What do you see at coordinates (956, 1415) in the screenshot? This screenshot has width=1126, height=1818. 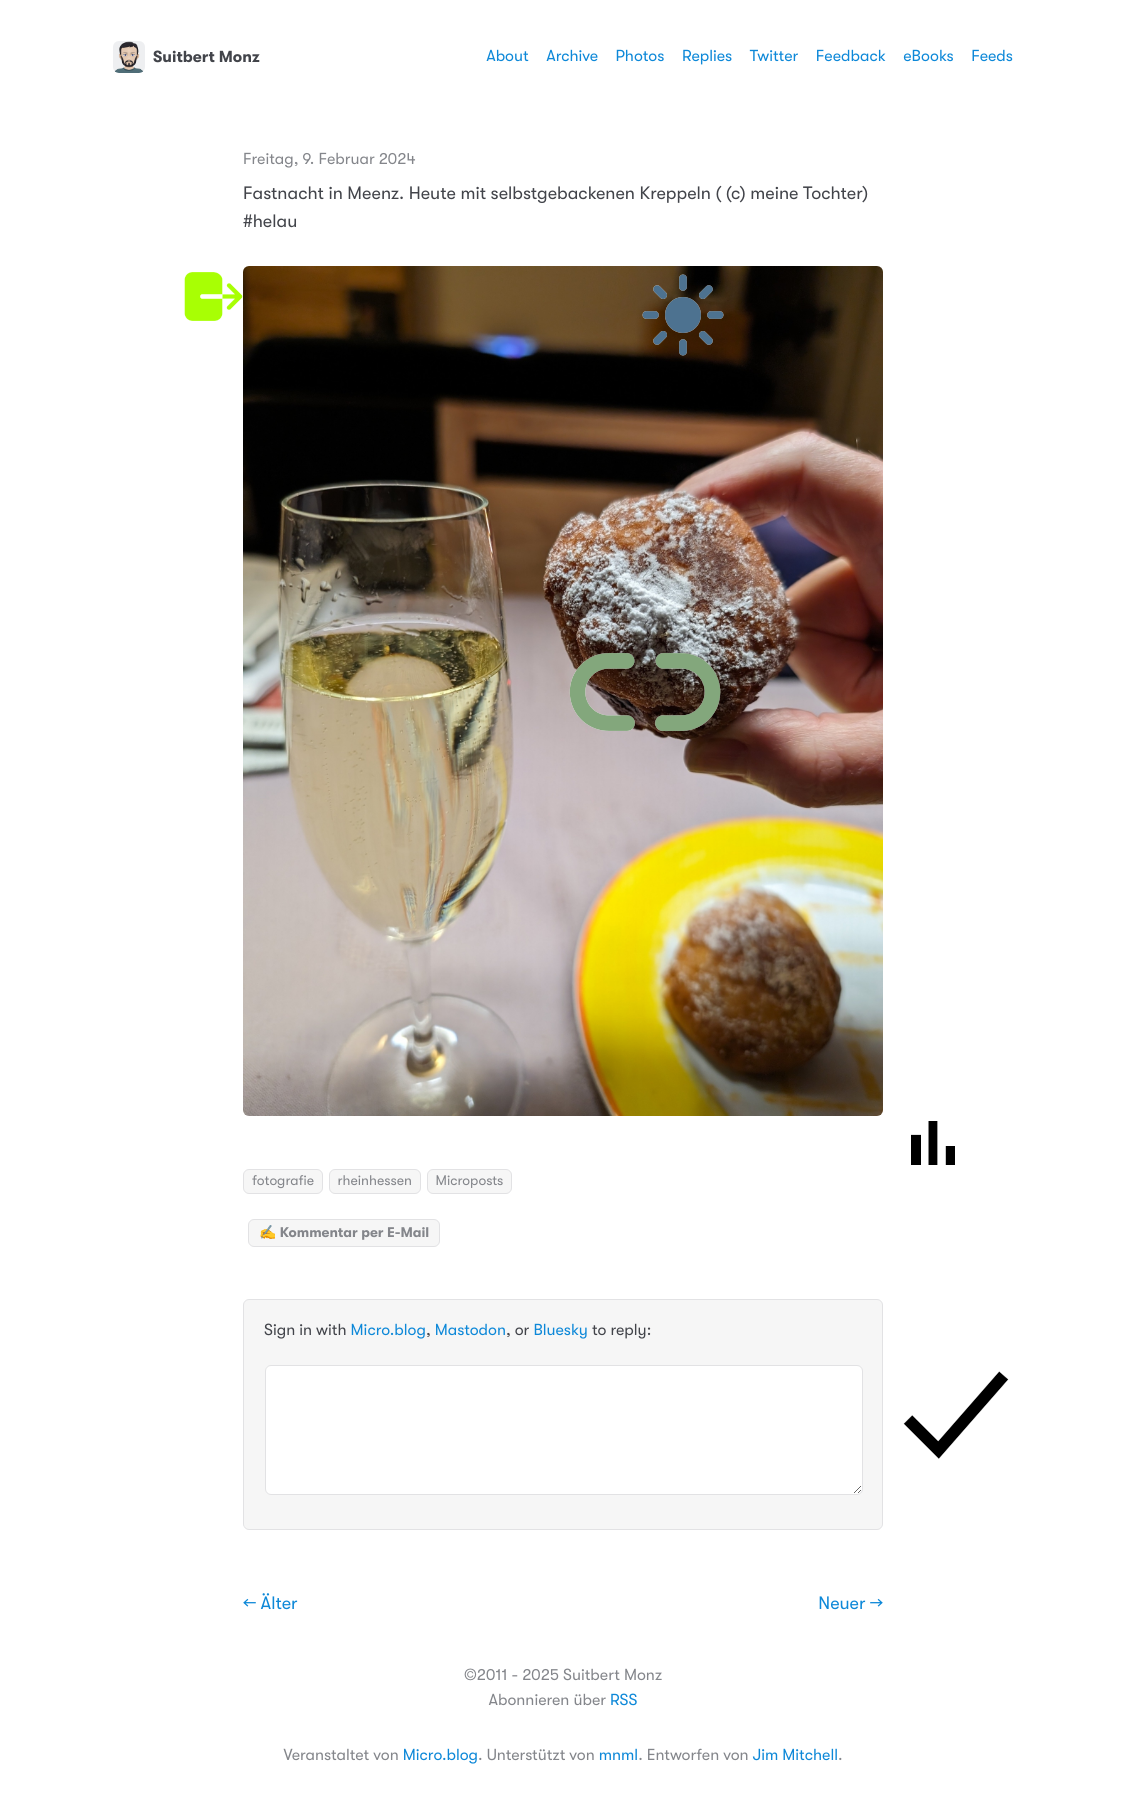 I see `confirm or submit an action` at bounding box center [956, 1415].